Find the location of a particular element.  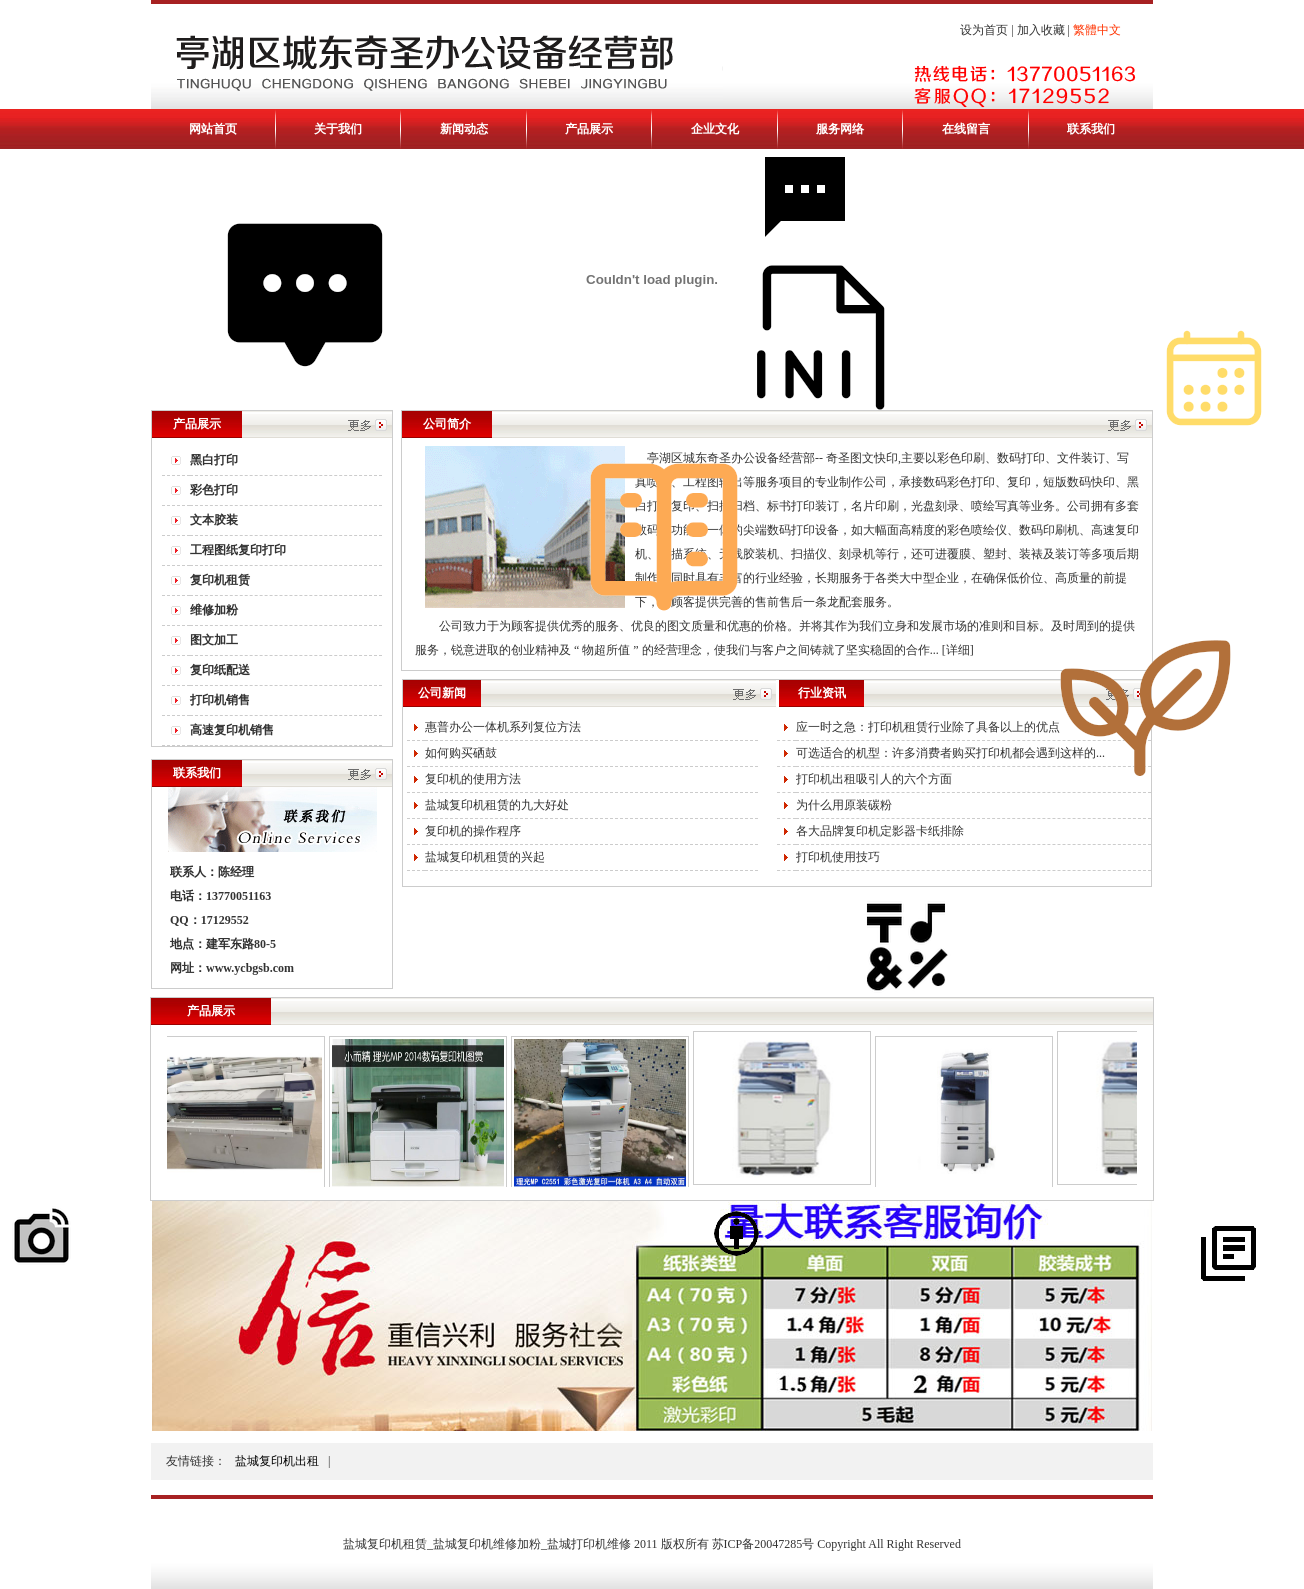

view or open an INI configuration file is located at coordinates (823, 337).